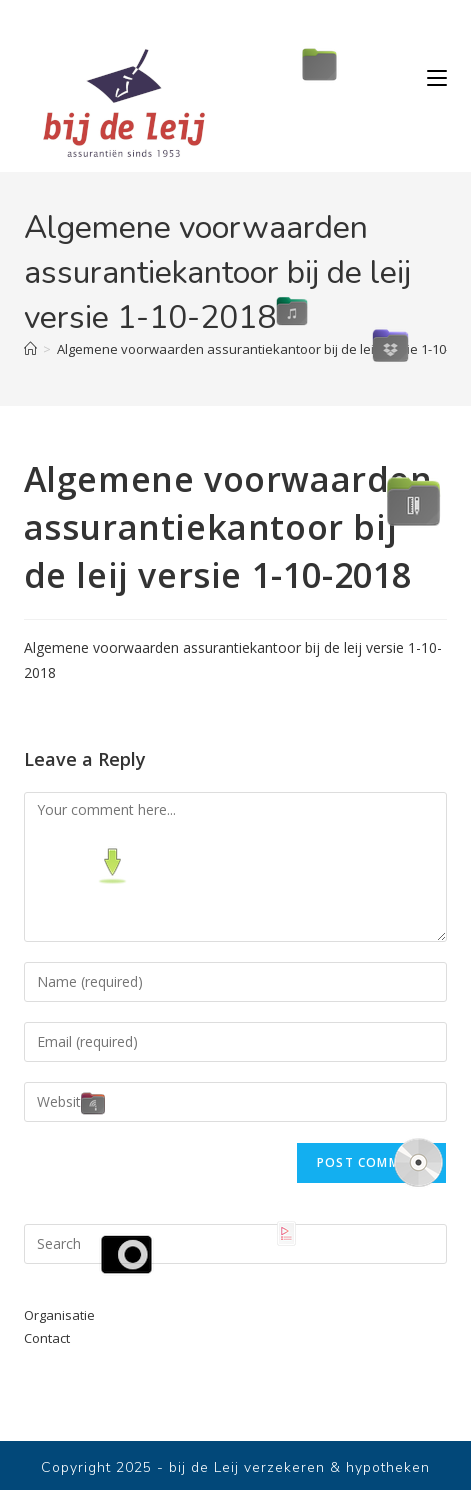 This screenshot has width=471, height=1490. What do you see at coordinates (93, 1103) in the screenshot?
I see `open insync cloud sync folder` at bounding box center [93, 1103].